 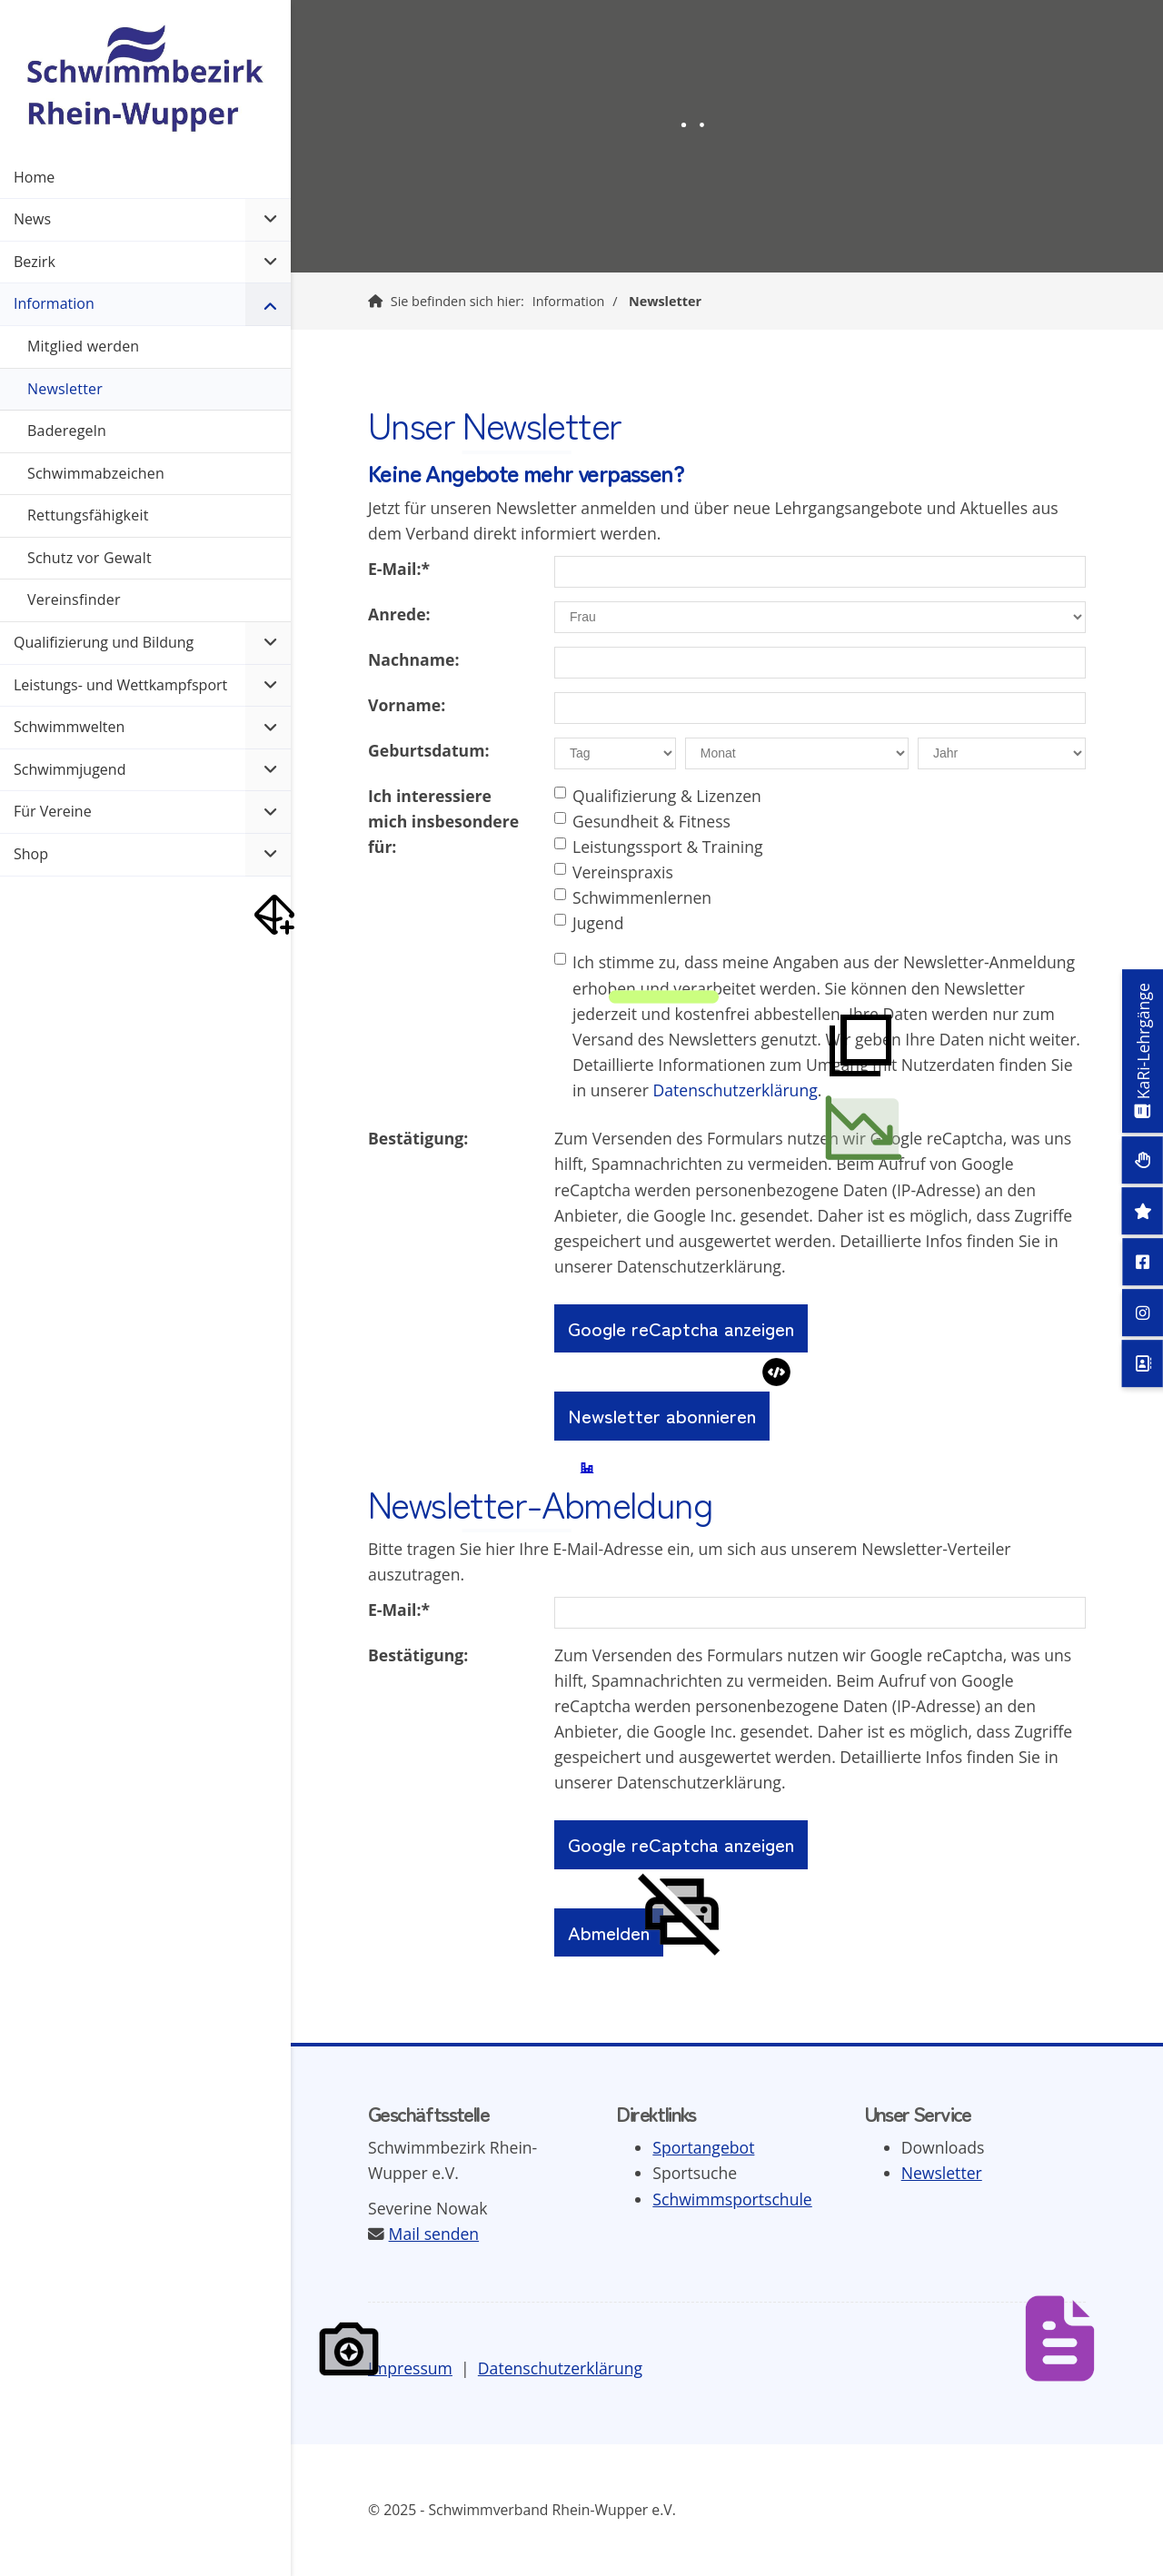 What do you see at coordinates (663, 996) in the screenshot?
I see `remove an item from a list or cart` at bounding box center [663, 996].